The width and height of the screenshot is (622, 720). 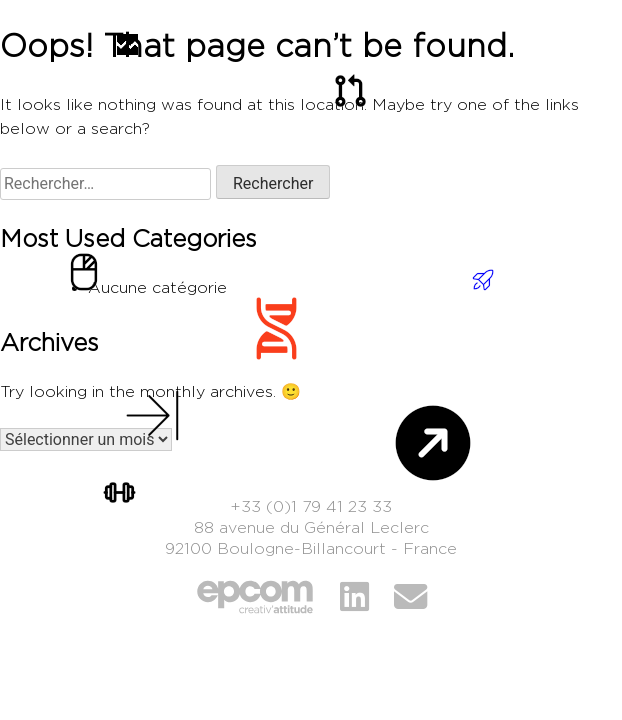 I want to click on create or view a git pull request, so click(x=350, y=91).